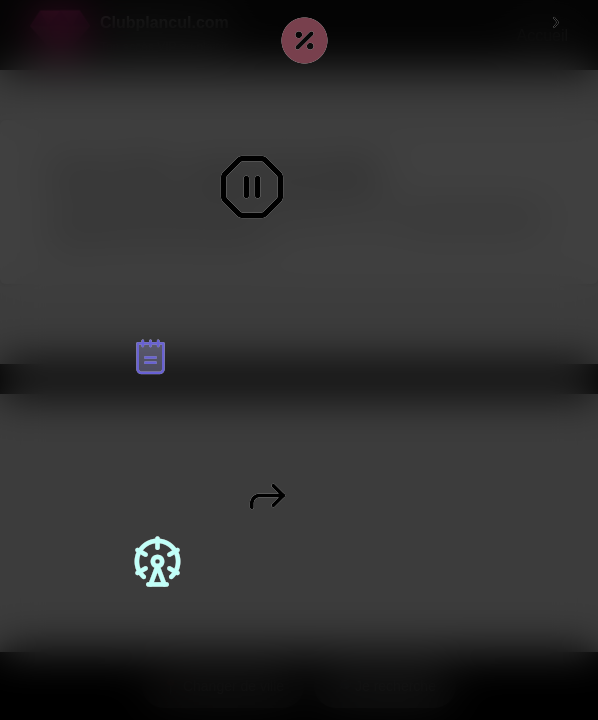 This screenshot has height=720, width=598. Describe the element at coordinates (157, 561) in the screenshot. I see `view amusement park or carnival attractions` at that location.